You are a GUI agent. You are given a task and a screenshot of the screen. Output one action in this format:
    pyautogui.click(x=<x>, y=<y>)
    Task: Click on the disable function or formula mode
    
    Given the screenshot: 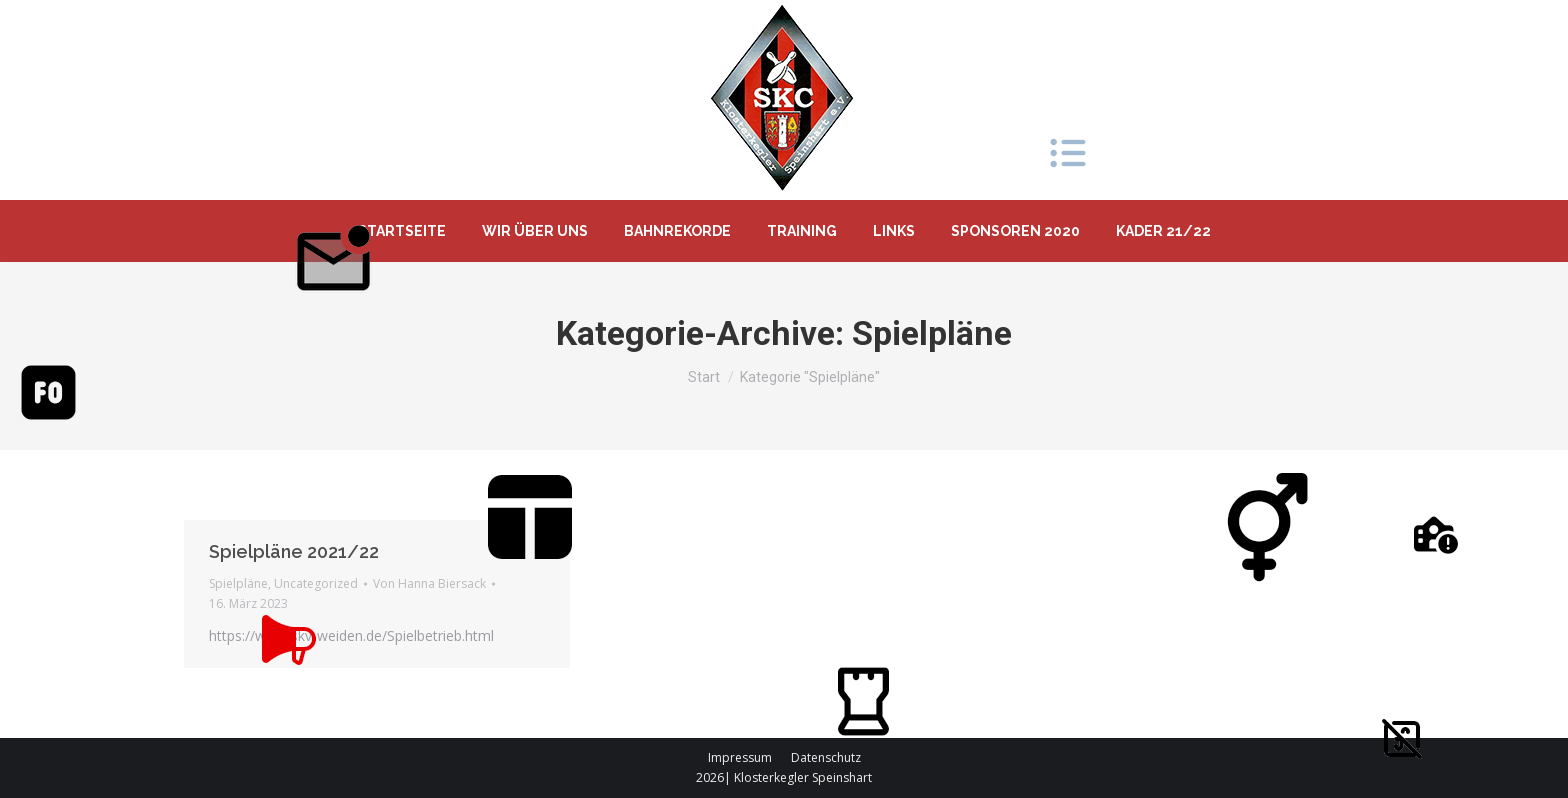 What is the action you would take?
    pyautogui.click(x=1402, y=739)
    